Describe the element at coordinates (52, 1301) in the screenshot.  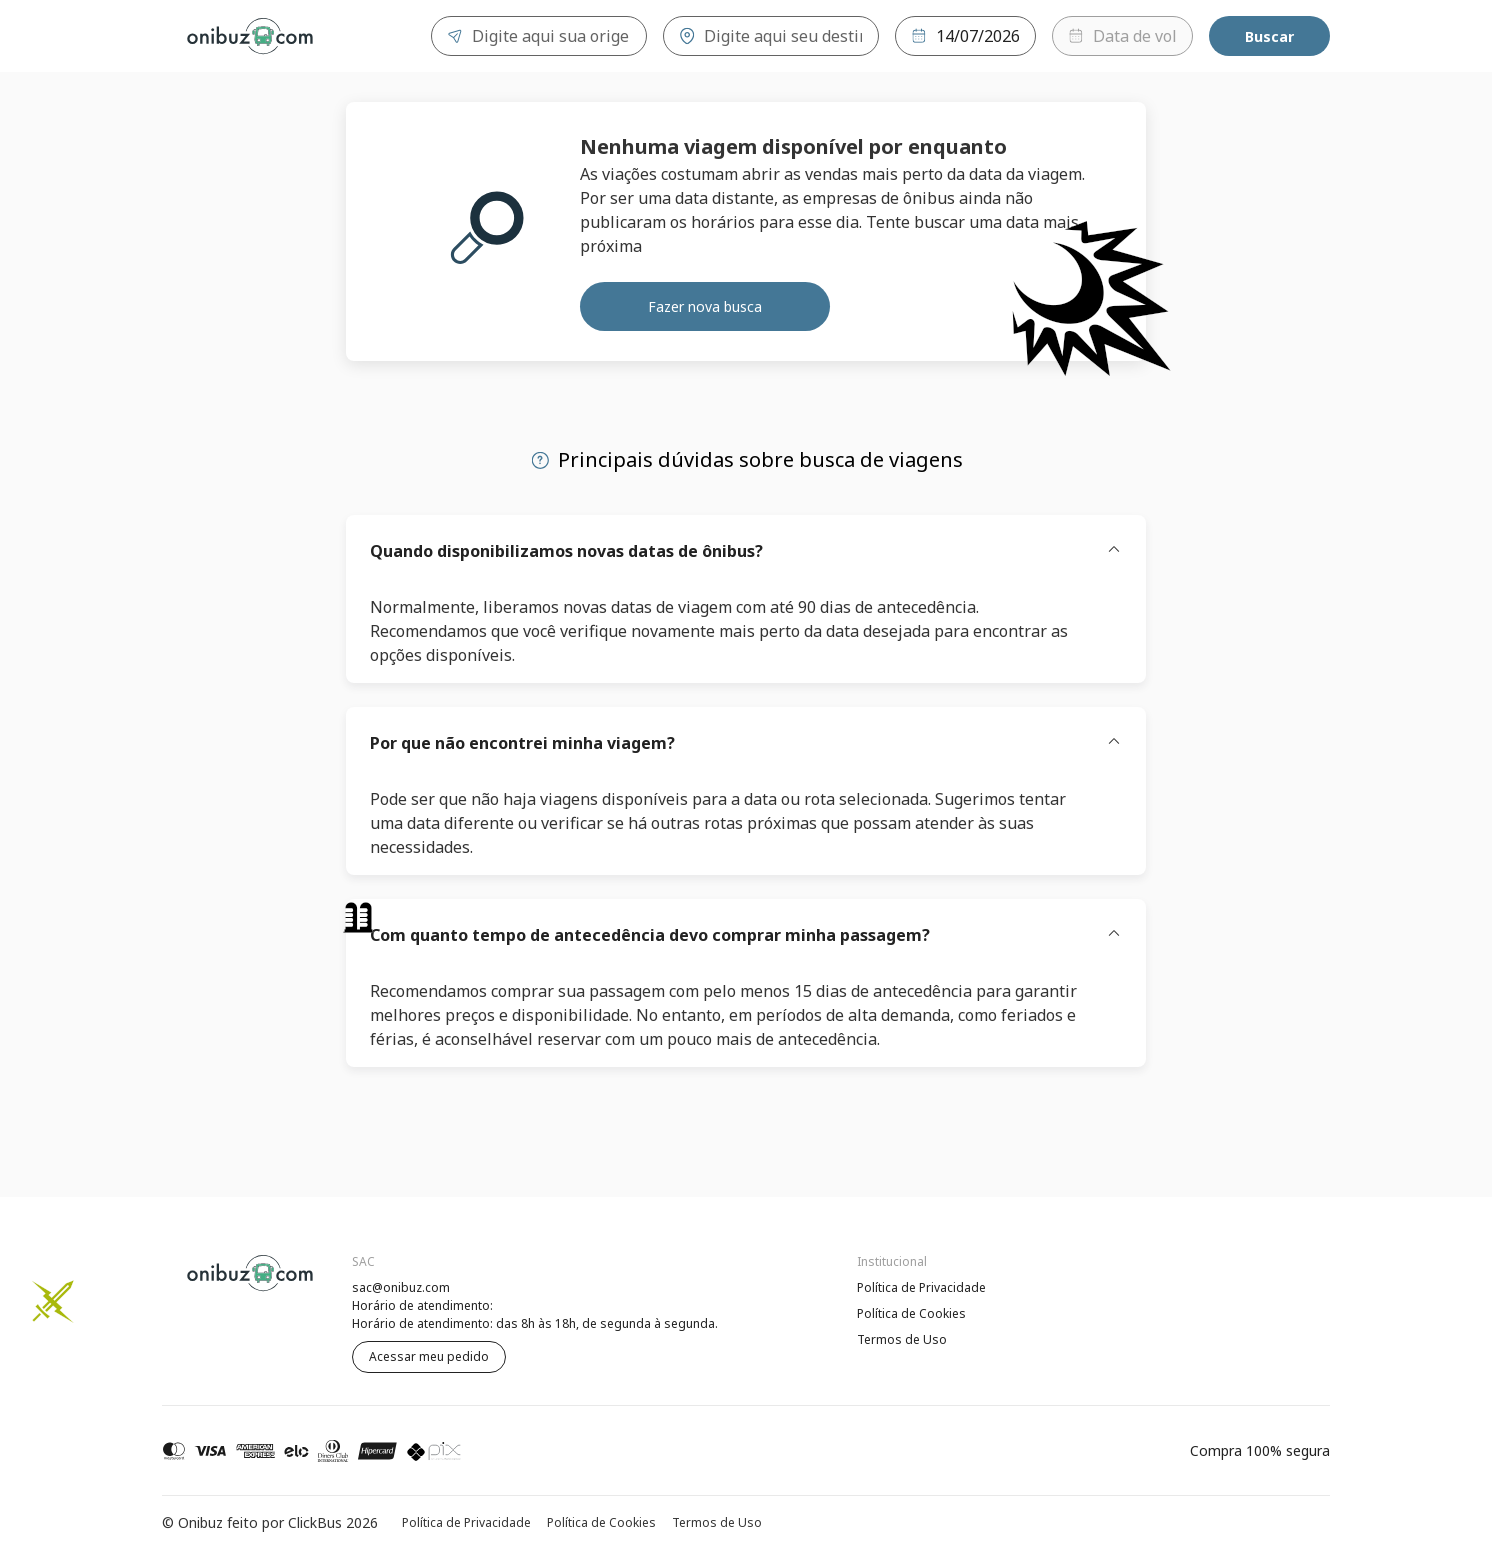
I see `select zeus's lightning sword weapon` at that location.